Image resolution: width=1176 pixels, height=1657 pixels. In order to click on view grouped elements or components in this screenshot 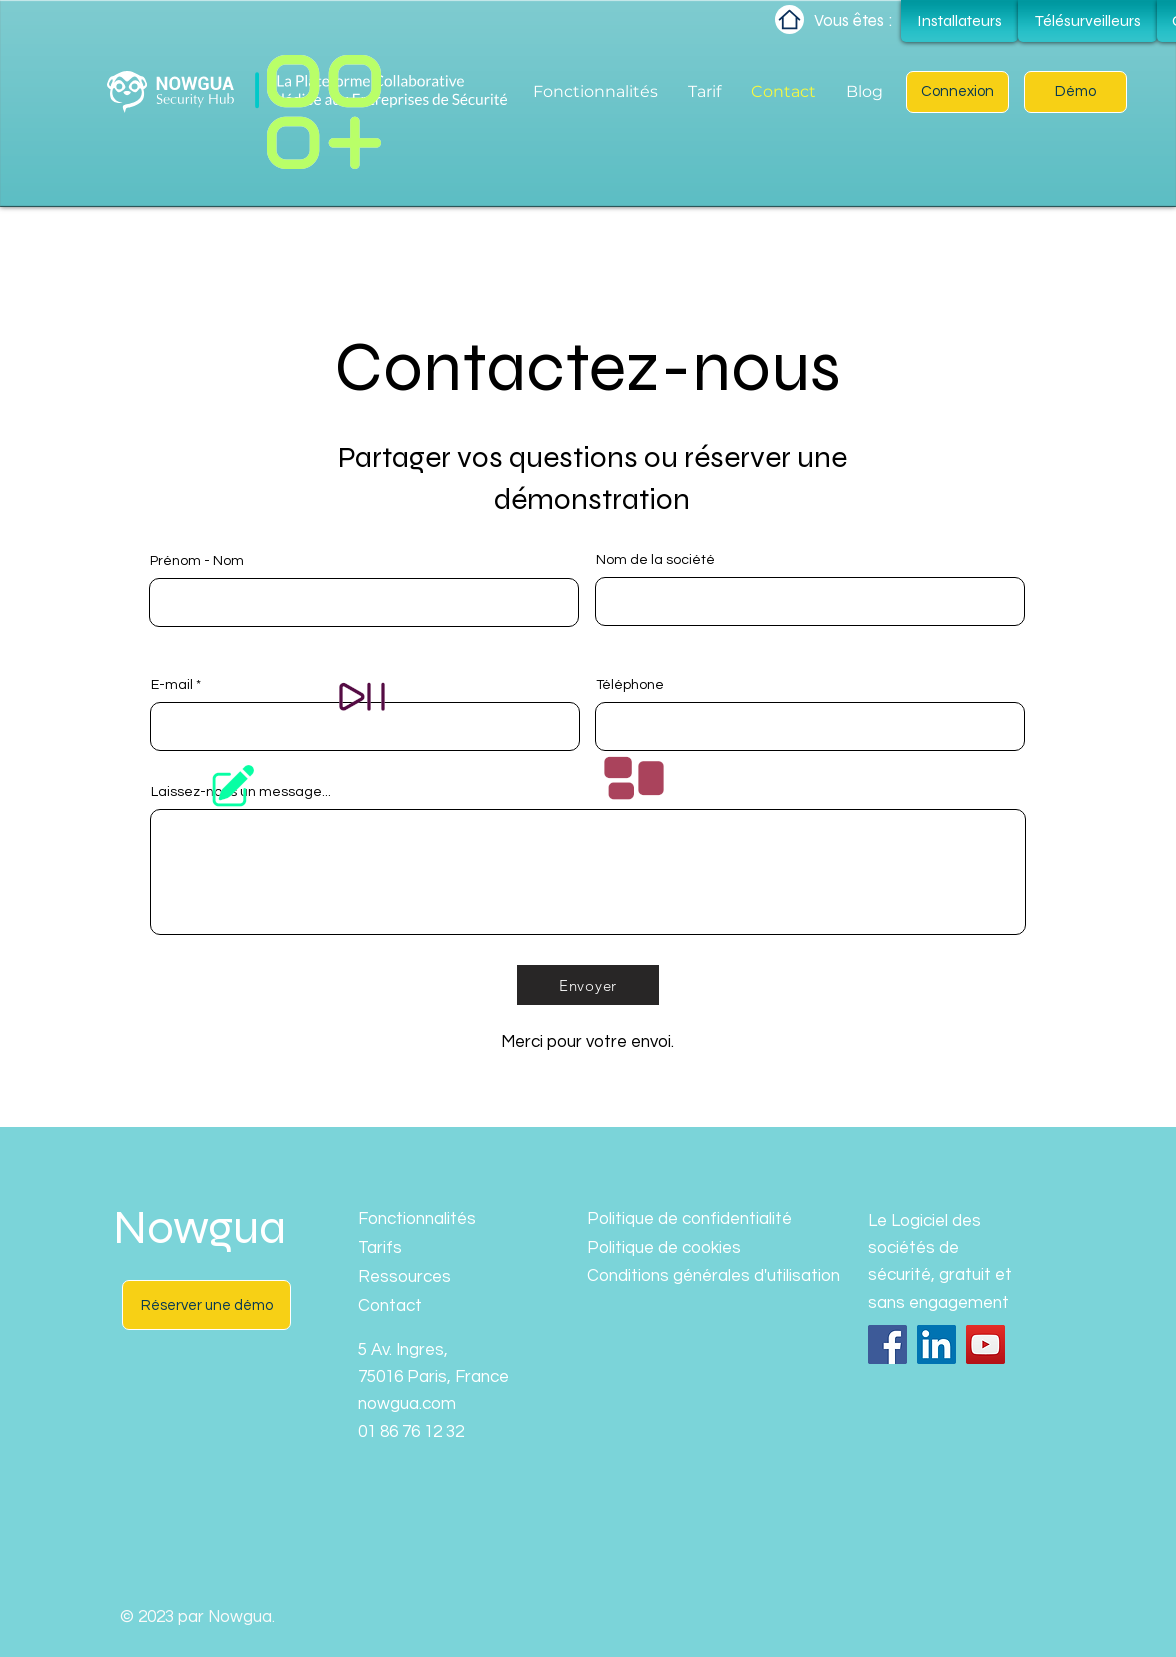, I will do `click(634, 776)`.